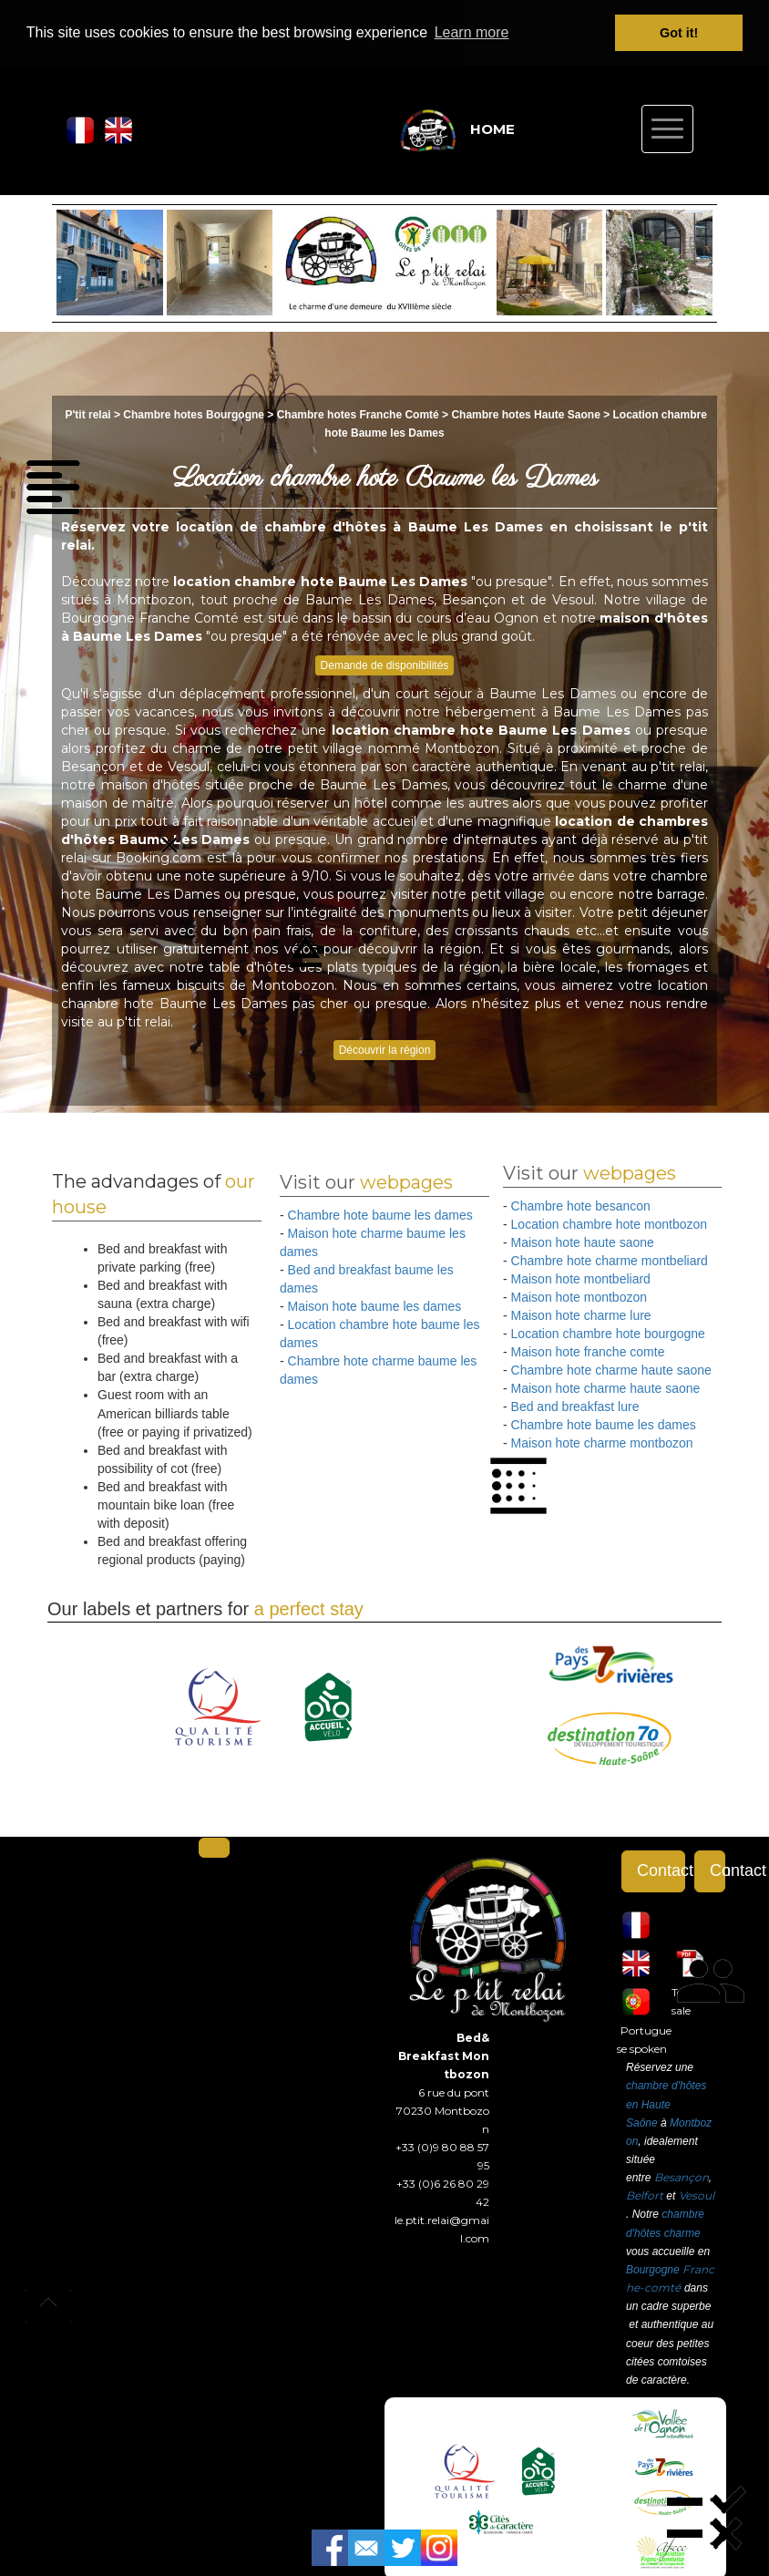 The width and height of the screenshot is (769, 2576). What do you see at coordinates (305, 951) in the screenshot?
I see `eject a disc or removable media` at bounding box center [305, 951].